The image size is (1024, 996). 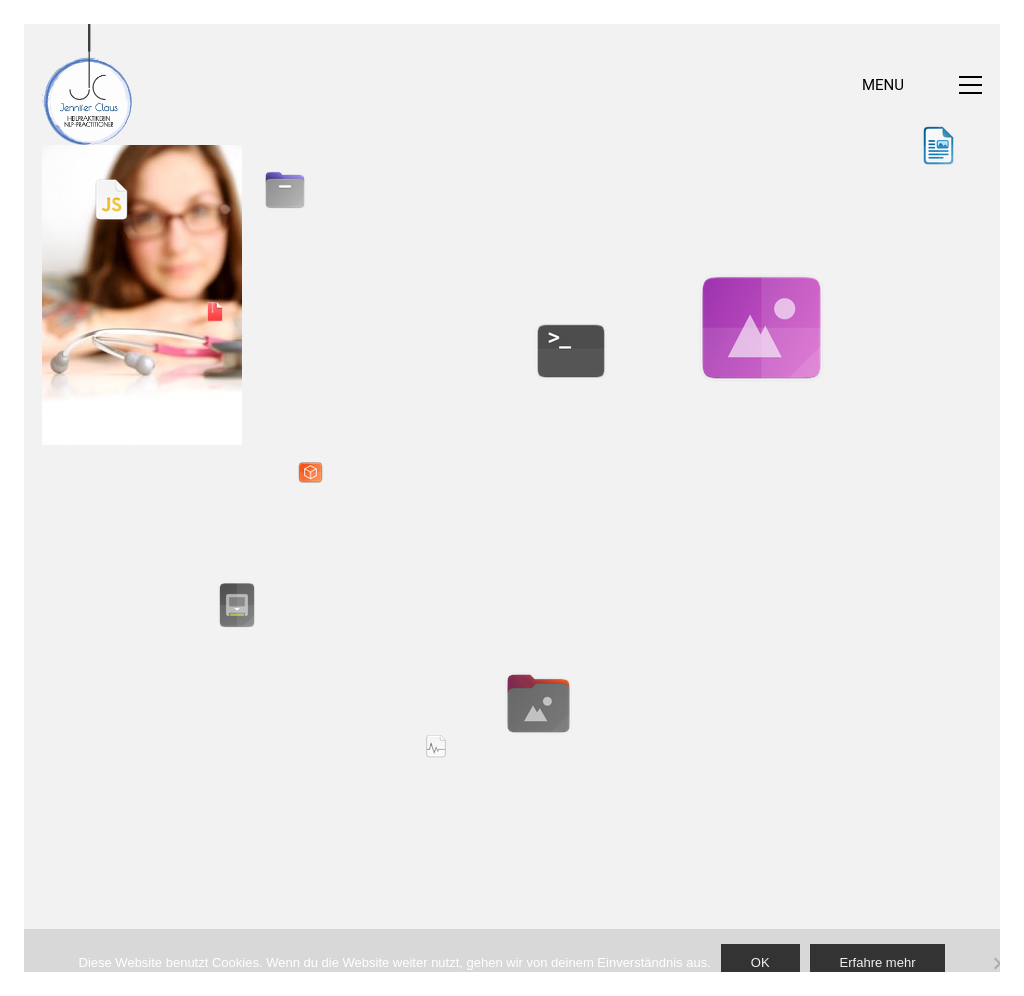 What do you see at coordinates (761, 323) in the screenshot?
I see `open an image file` at bounding box center [761, 323].